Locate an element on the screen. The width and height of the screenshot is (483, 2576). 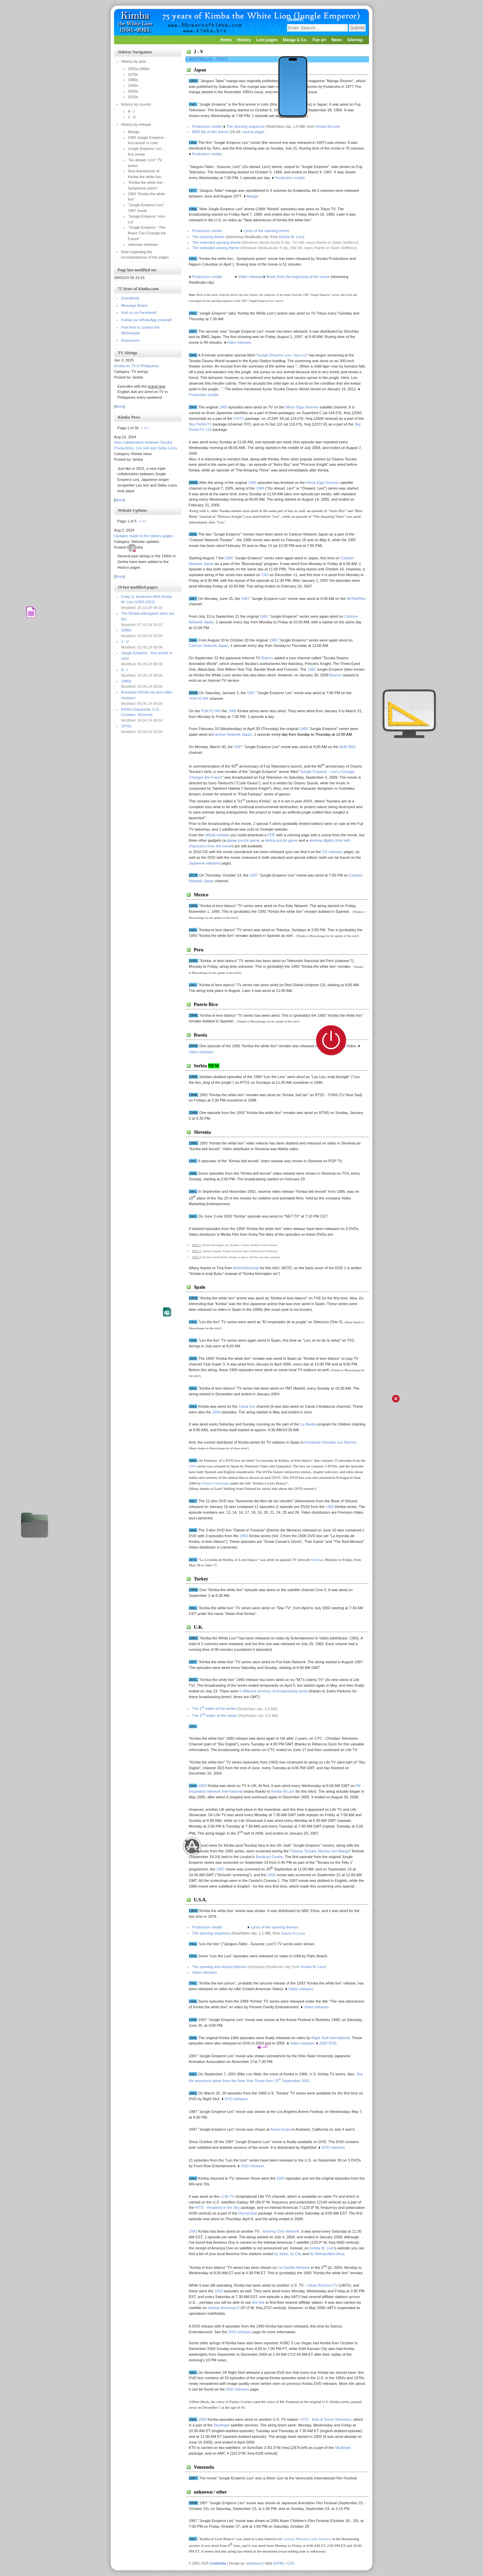
indicates bluetooth is disabled is located at coordinates (132, 548).